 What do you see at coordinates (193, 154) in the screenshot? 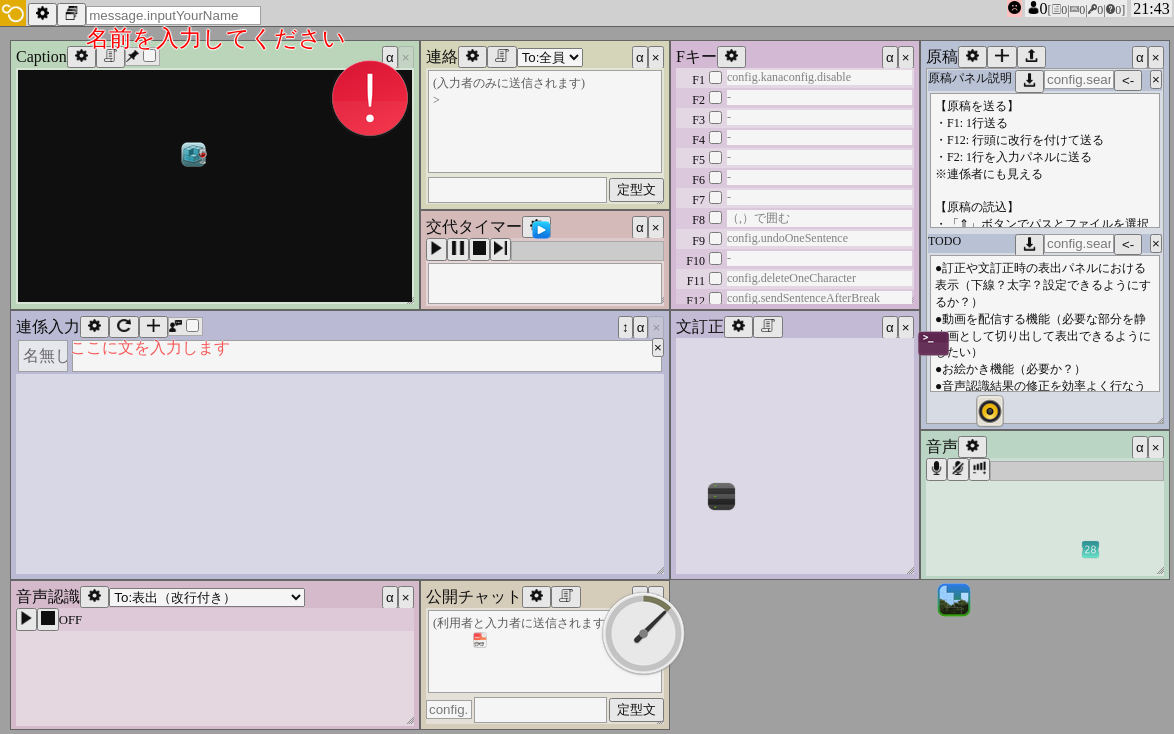
I see `open windows registry editor via wine` at bounding box center [193, 154].